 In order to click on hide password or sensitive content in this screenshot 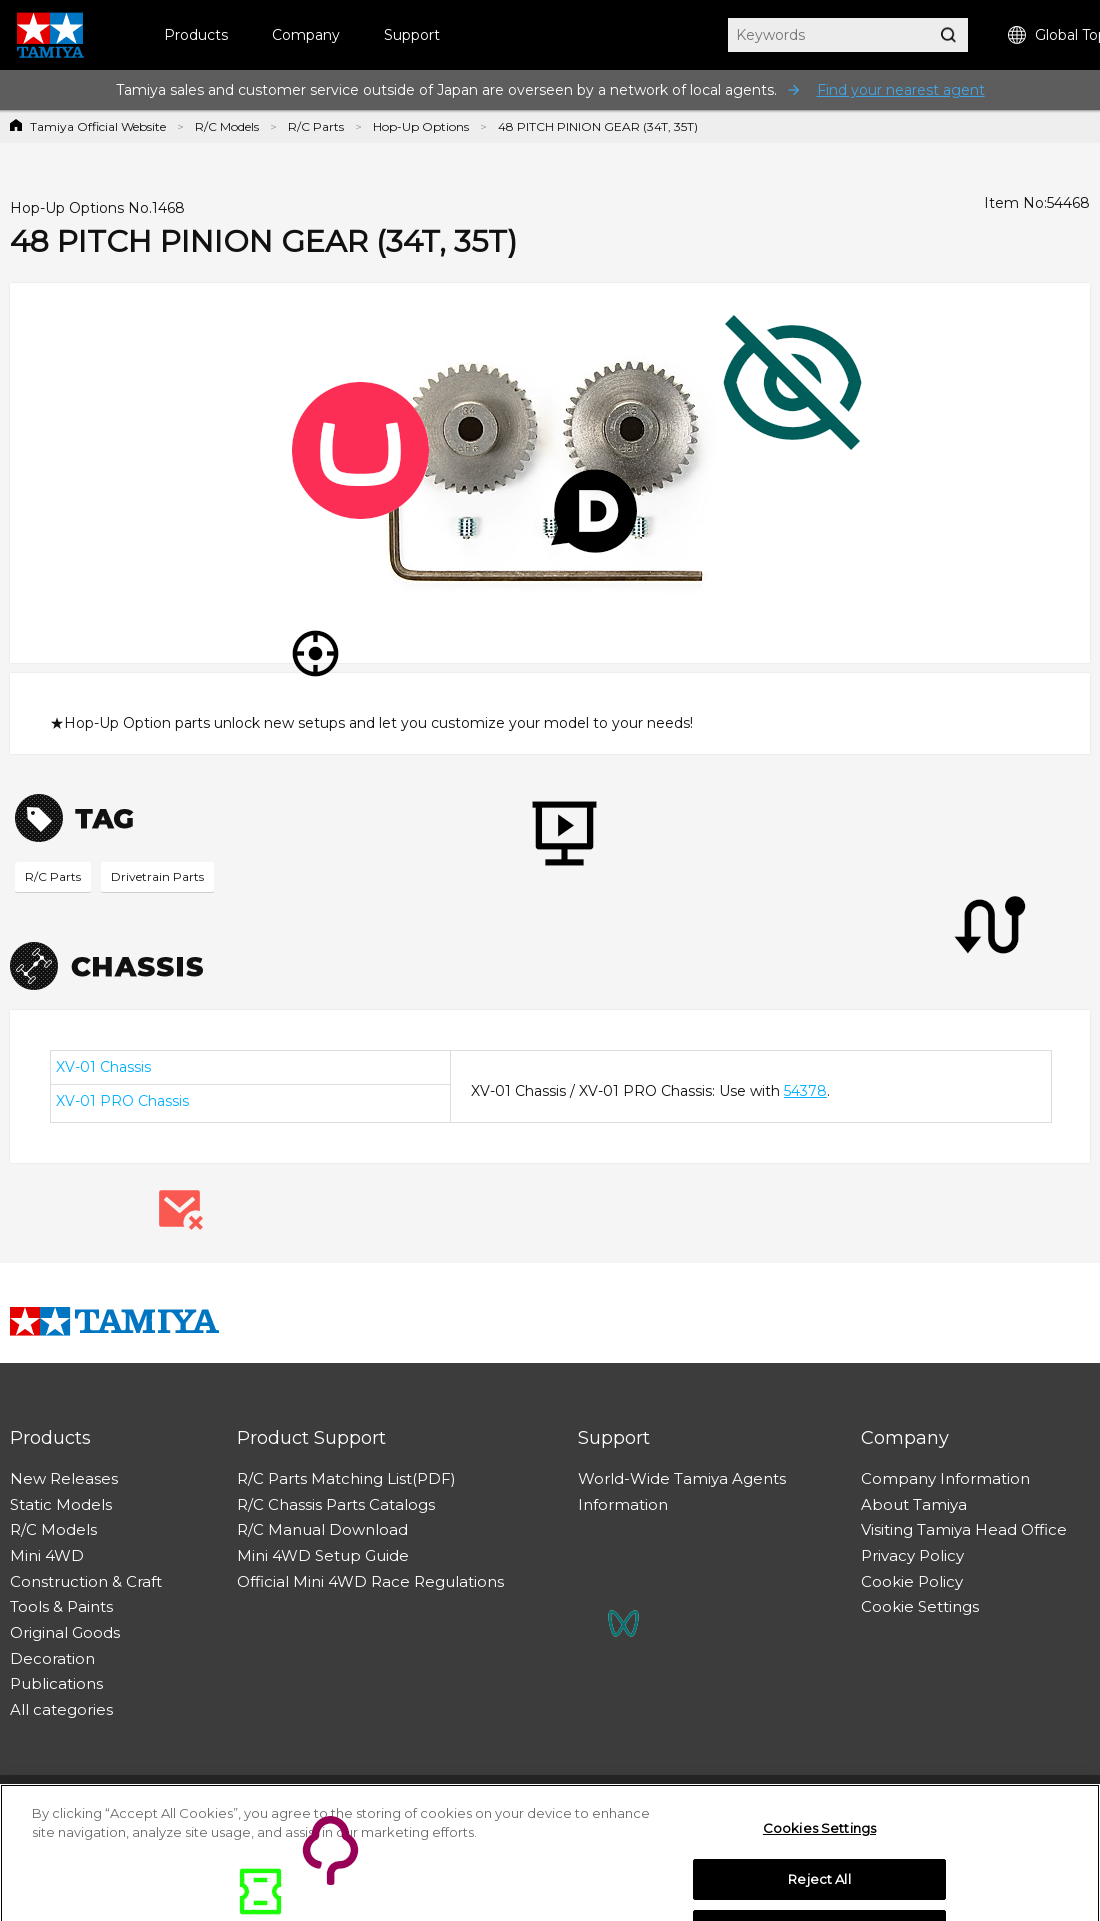, I will do `click(792, 382)`.